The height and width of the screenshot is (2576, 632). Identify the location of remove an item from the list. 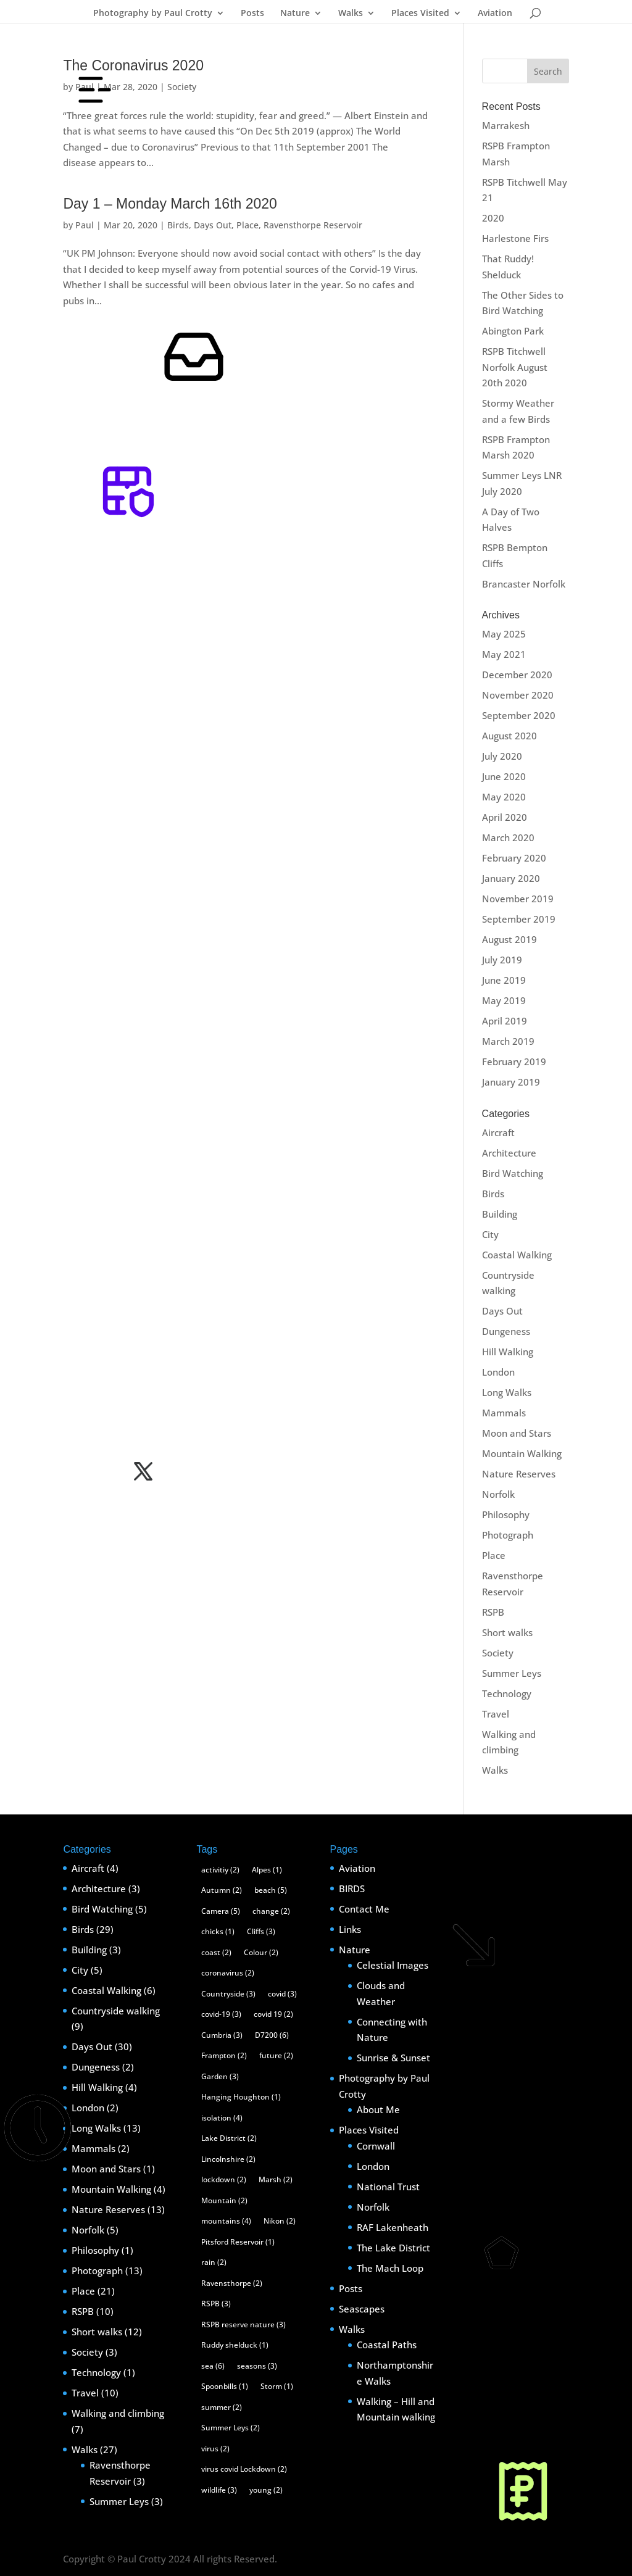
(94, 89).